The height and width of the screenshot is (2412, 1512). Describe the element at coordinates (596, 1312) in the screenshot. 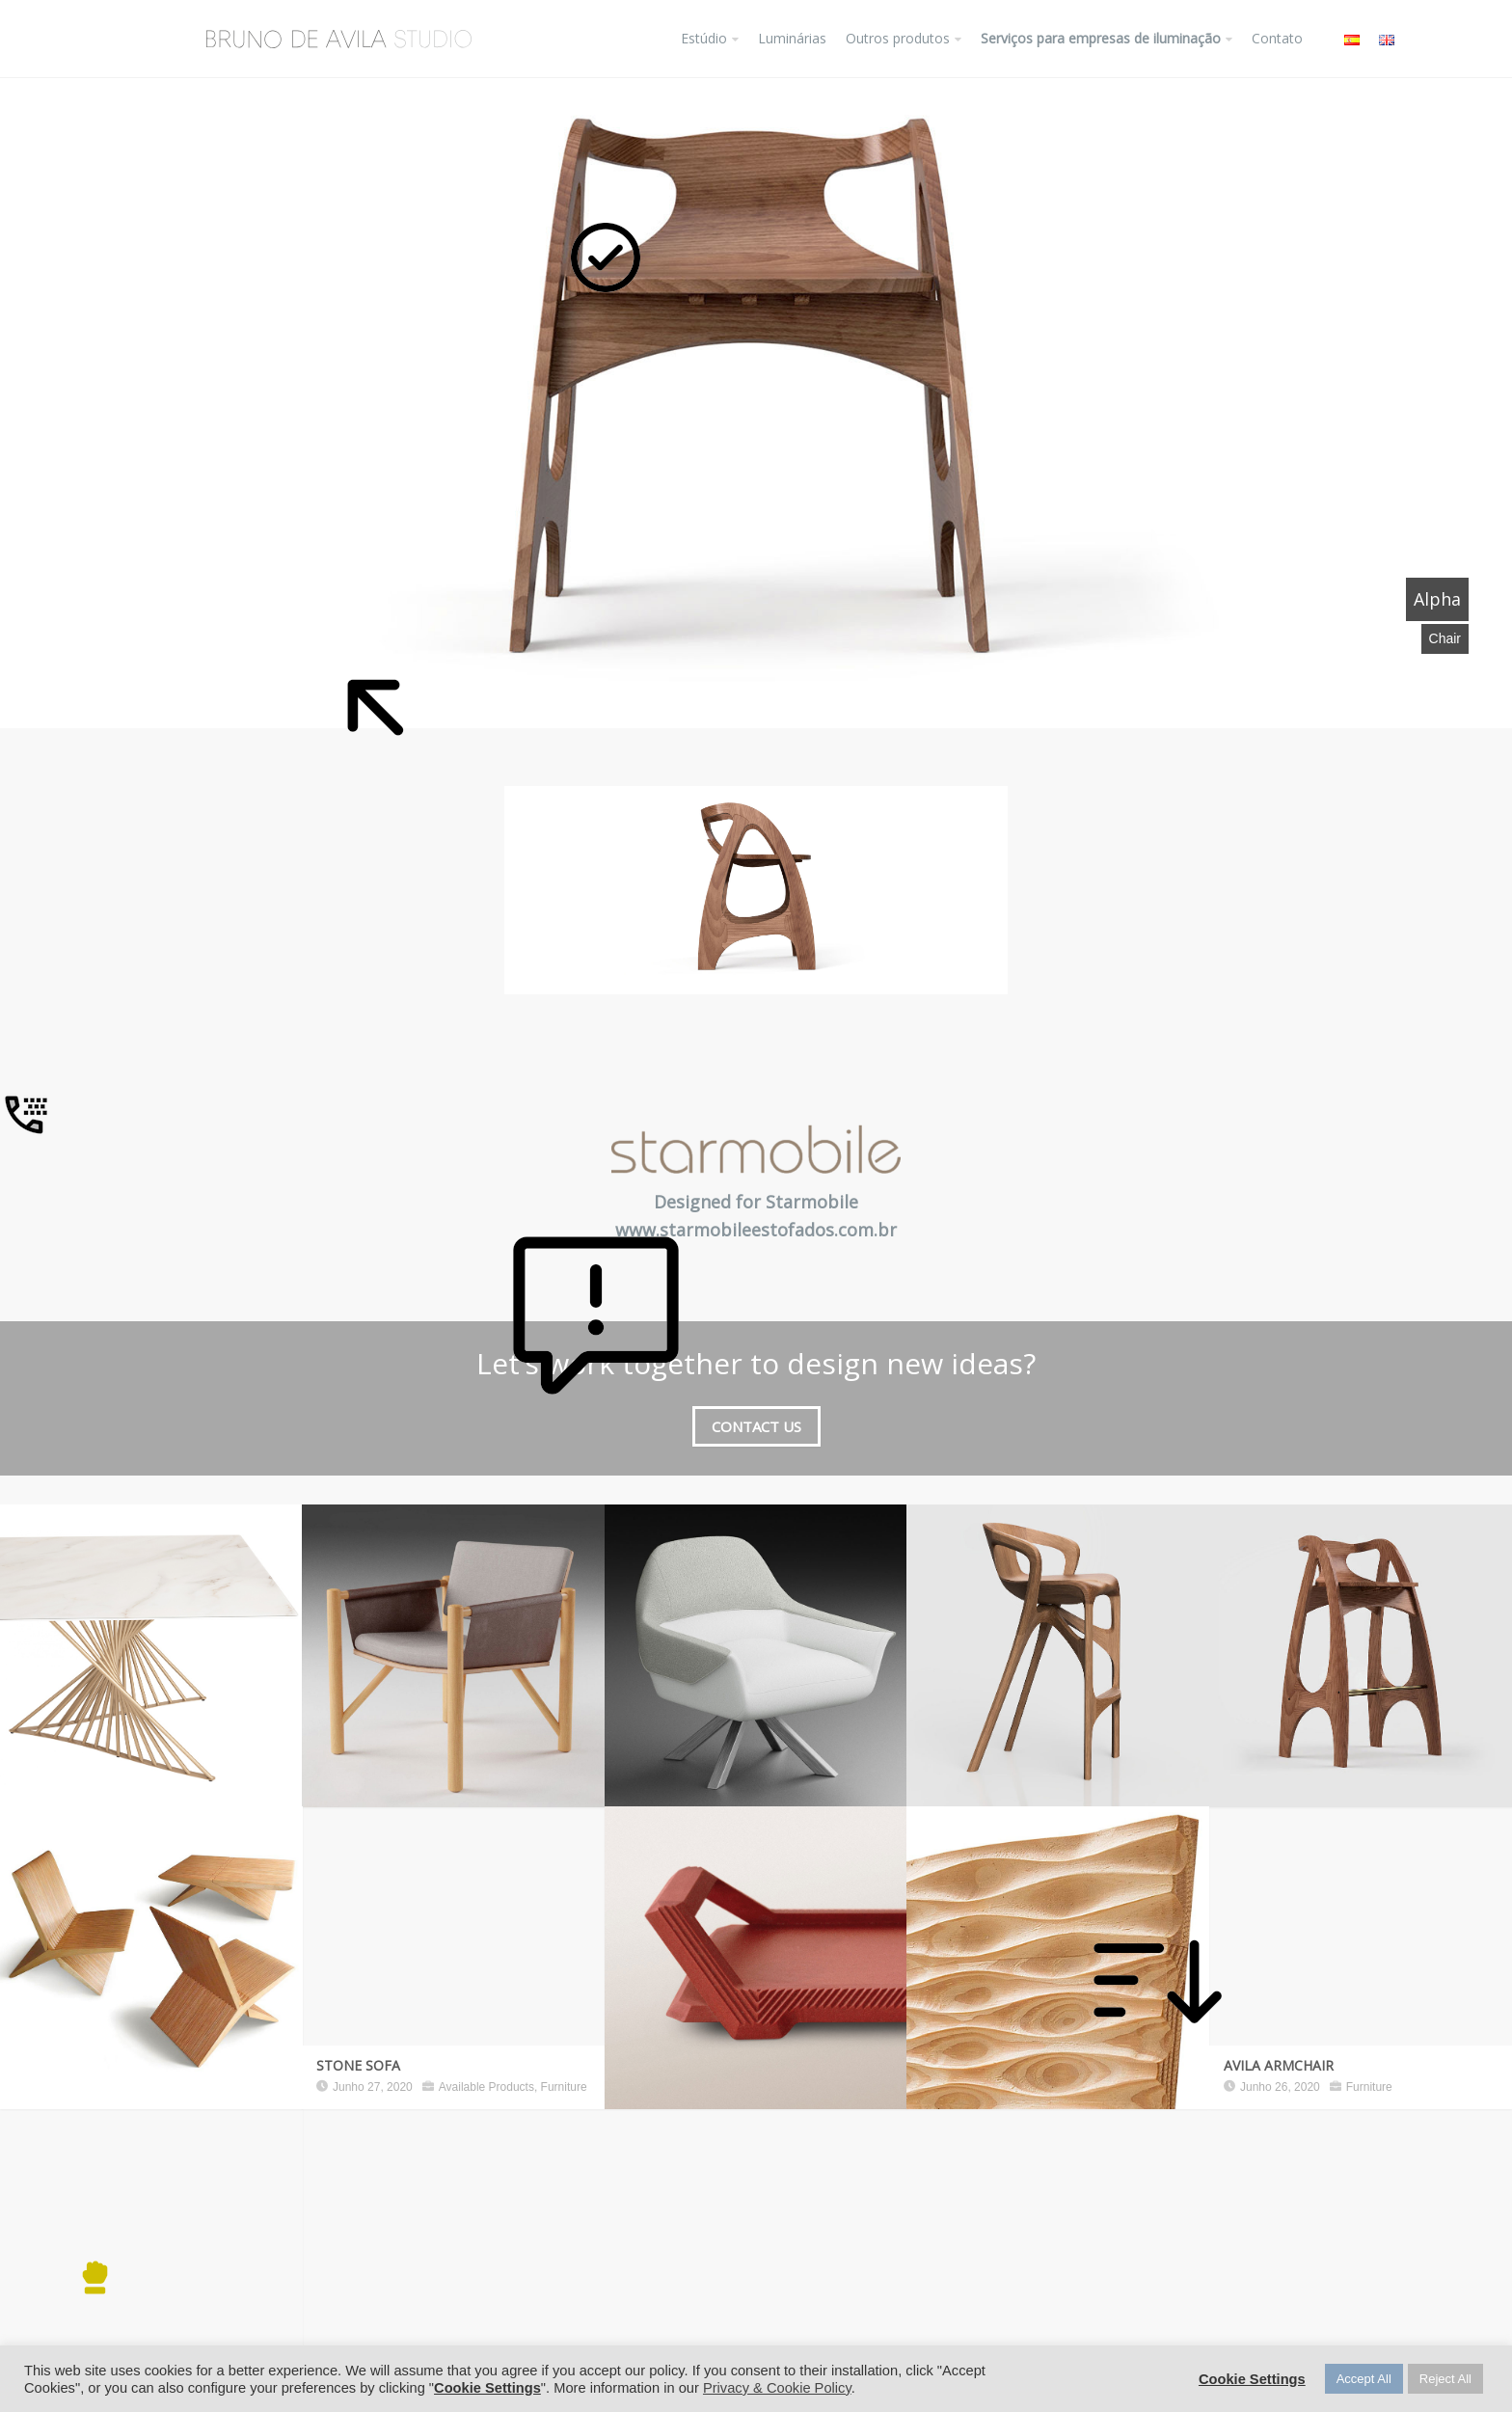

I see `report an issue or problem` at that location.